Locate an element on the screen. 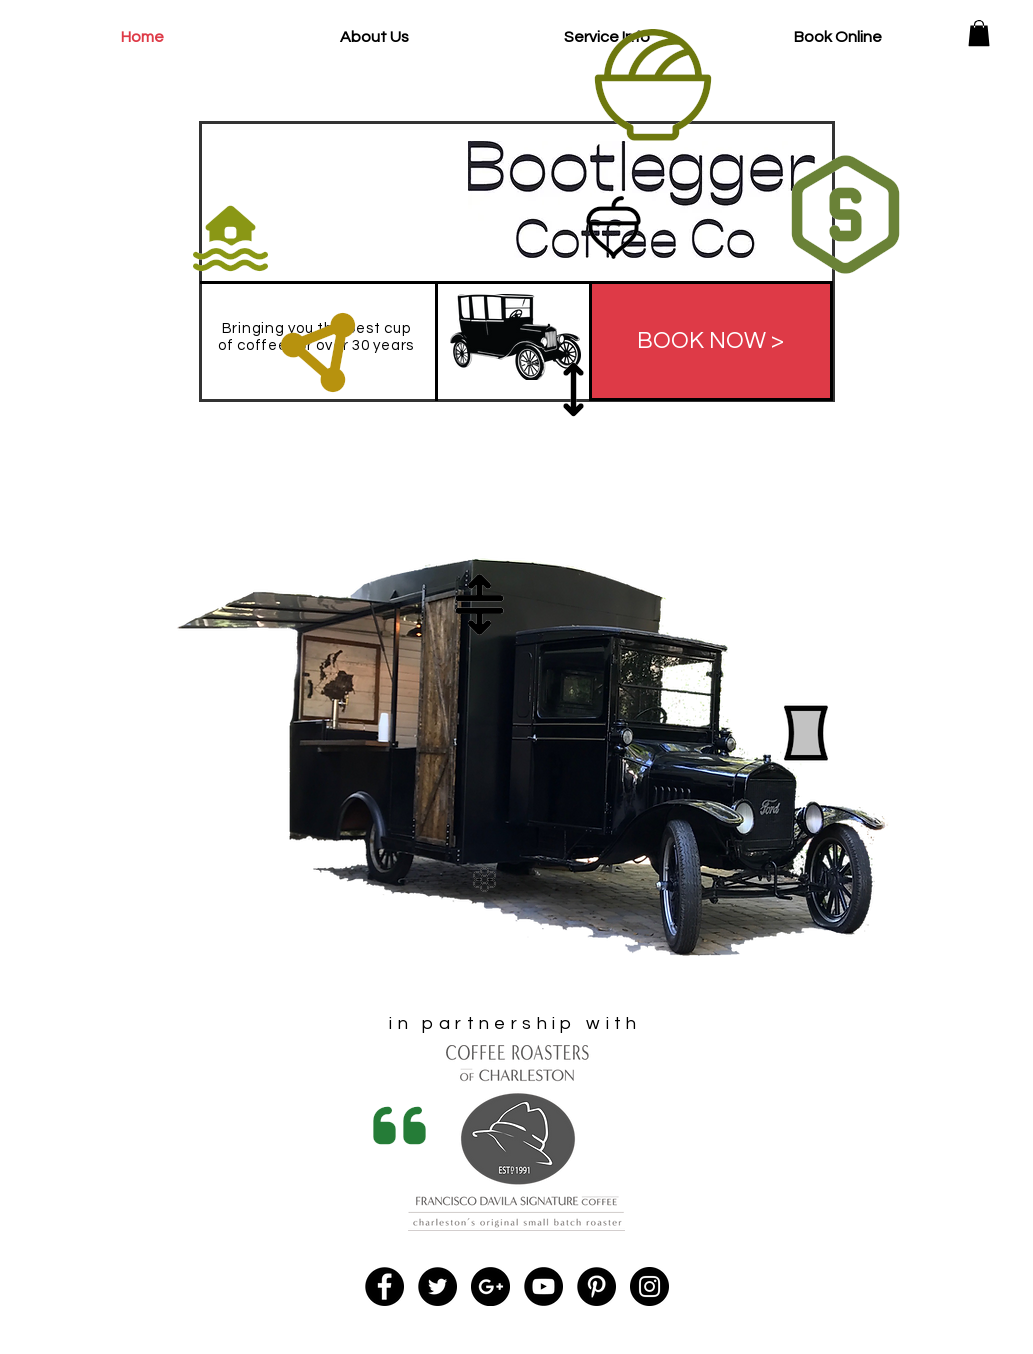 The image size is (1033, 1354). indicates a service or system status is located at coordinates (845, 214).